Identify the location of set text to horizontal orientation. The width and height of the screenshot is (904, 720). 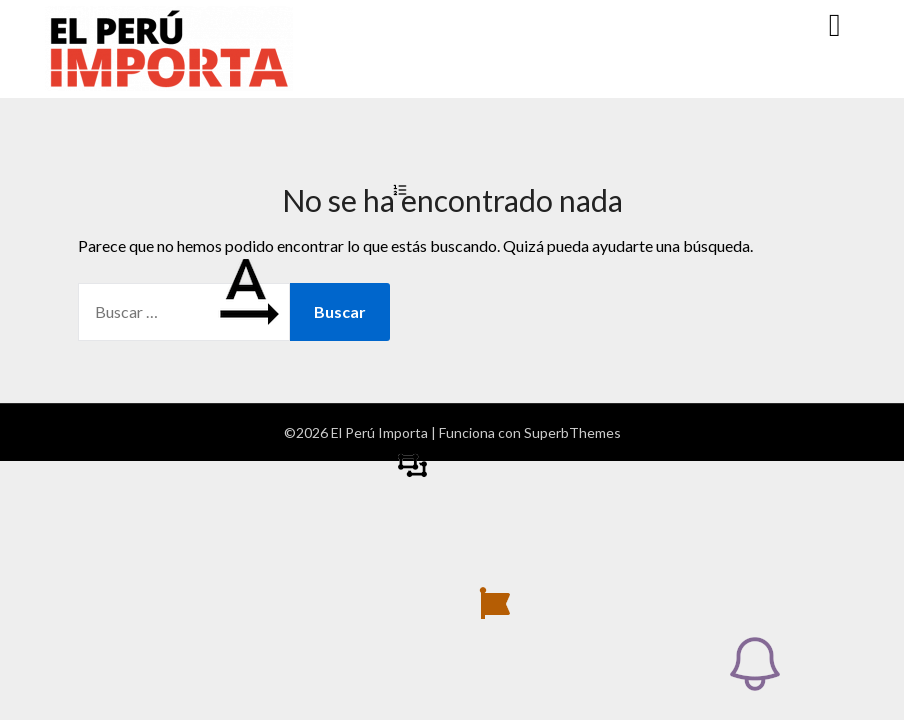
(246, 292).